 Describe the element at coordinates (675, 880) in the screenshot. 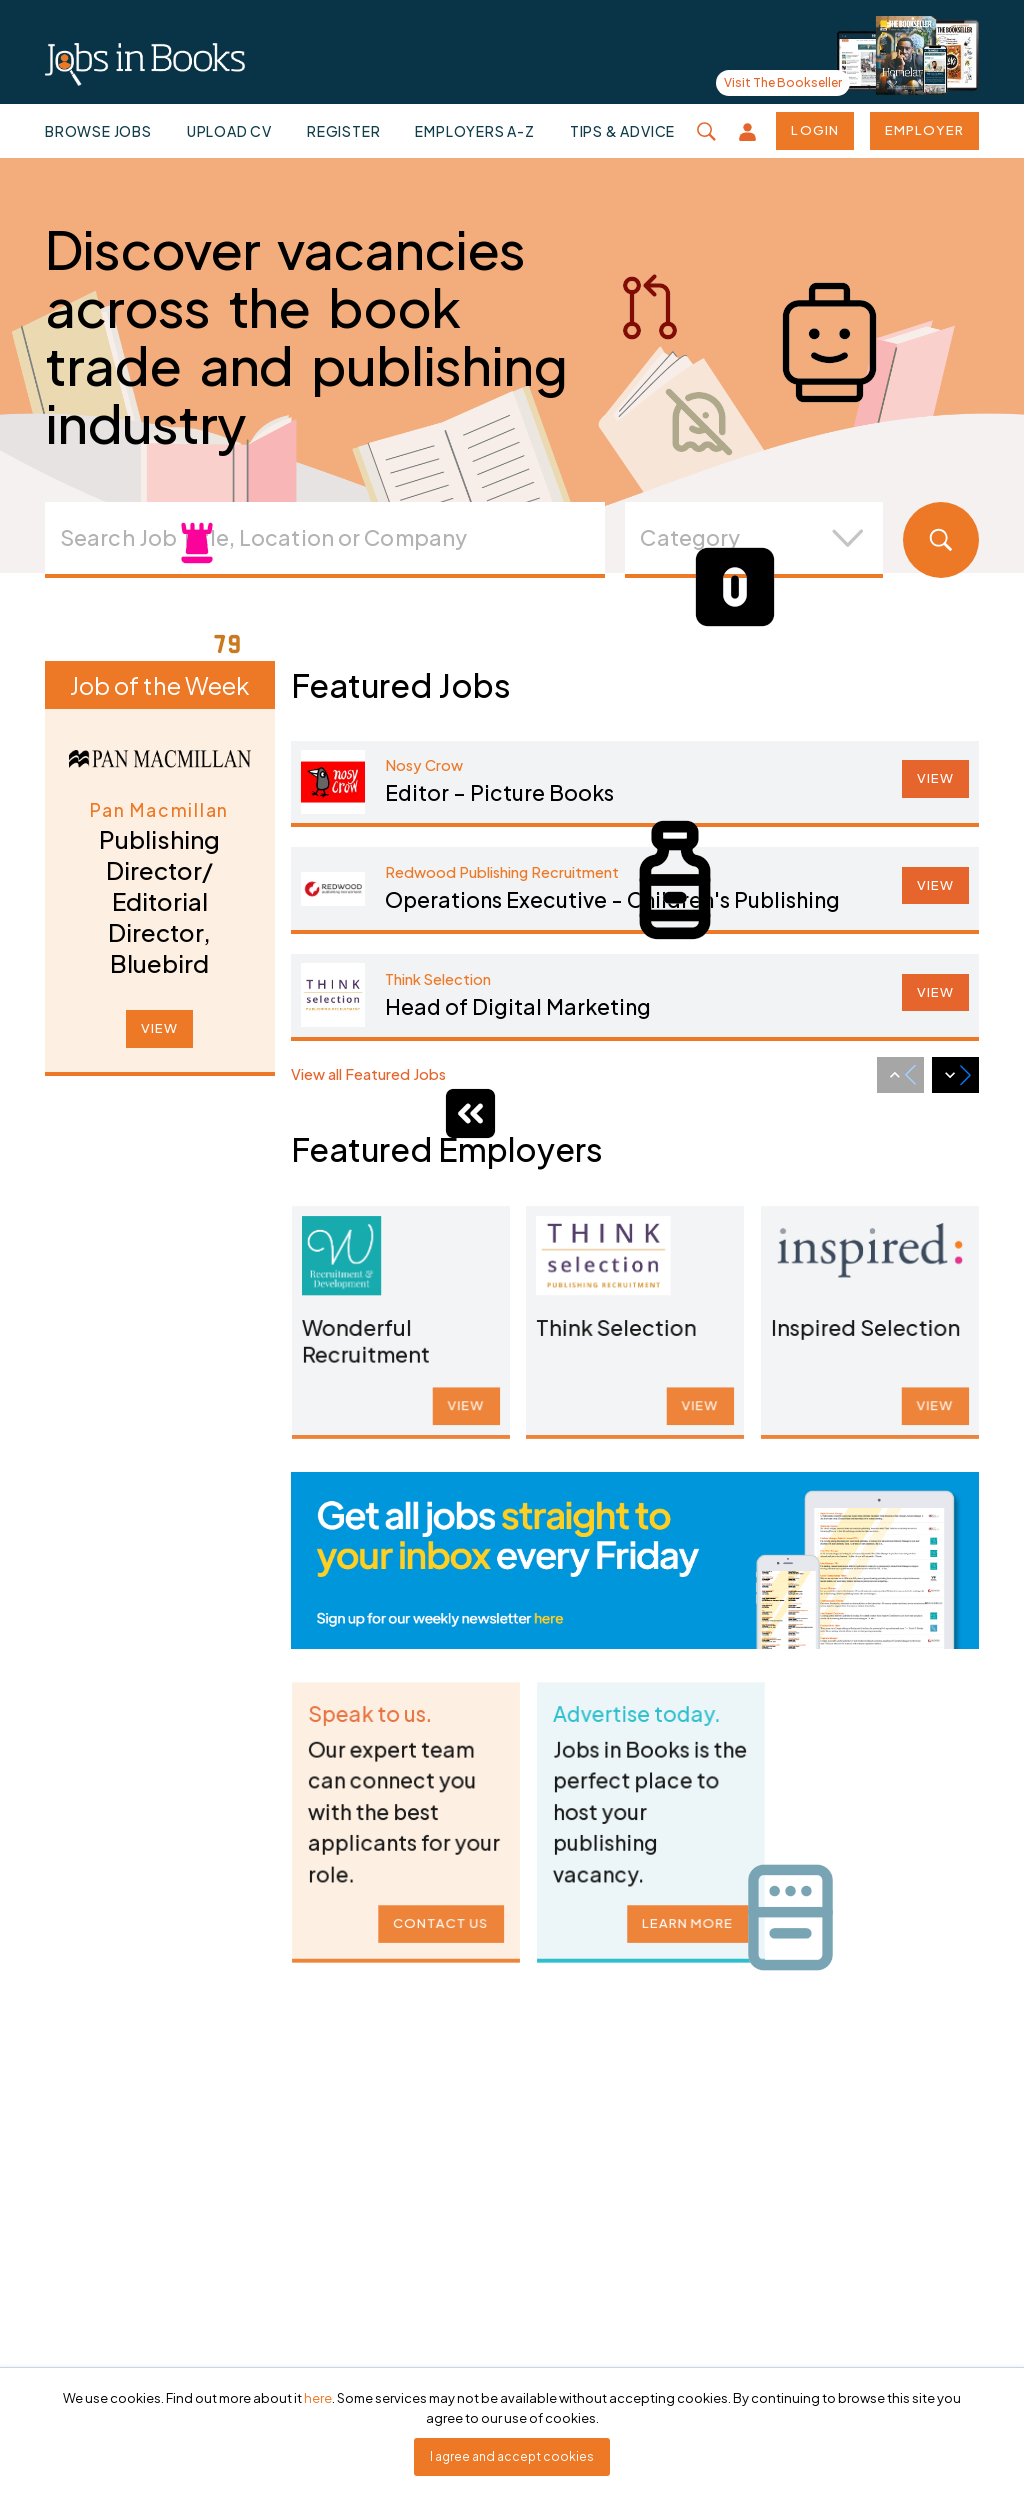

I see `view vaccine or medication information` at that location.